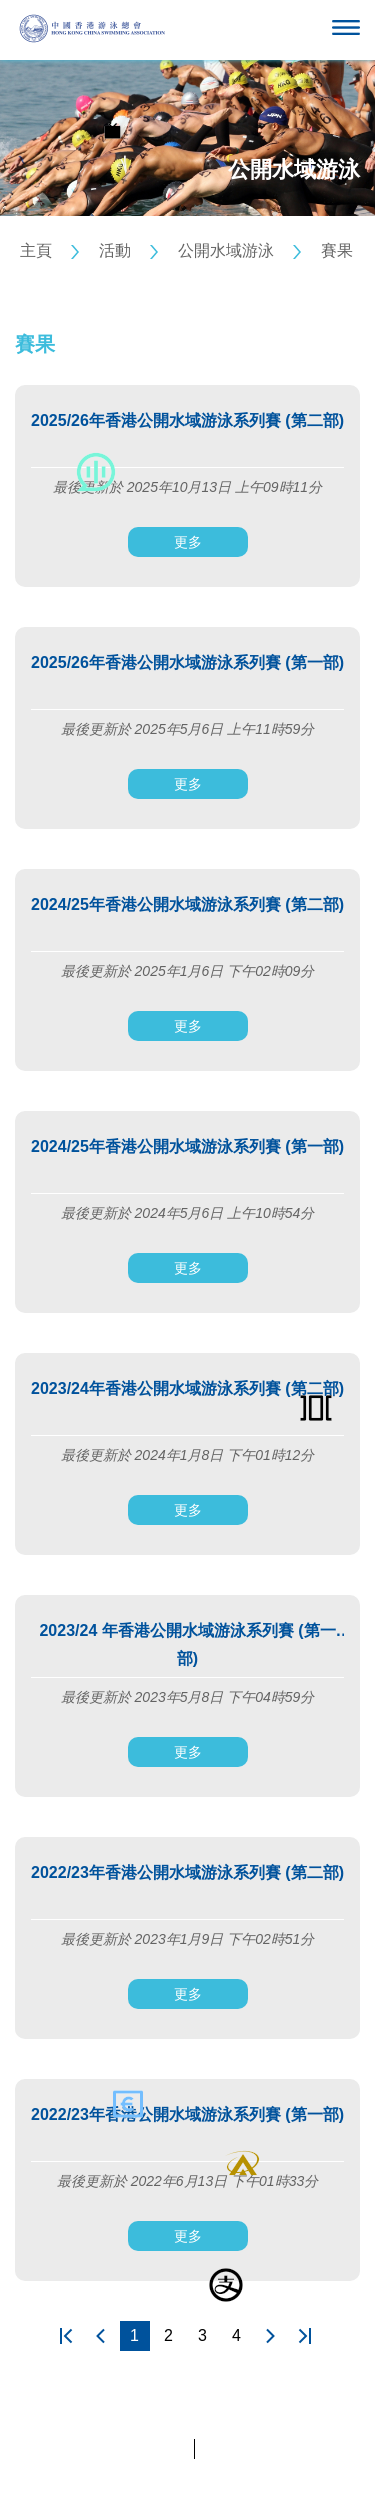 The width and height of the screenshot is (375, 2509). I want to click on start a voice message or audio chat, so click(96, 472).